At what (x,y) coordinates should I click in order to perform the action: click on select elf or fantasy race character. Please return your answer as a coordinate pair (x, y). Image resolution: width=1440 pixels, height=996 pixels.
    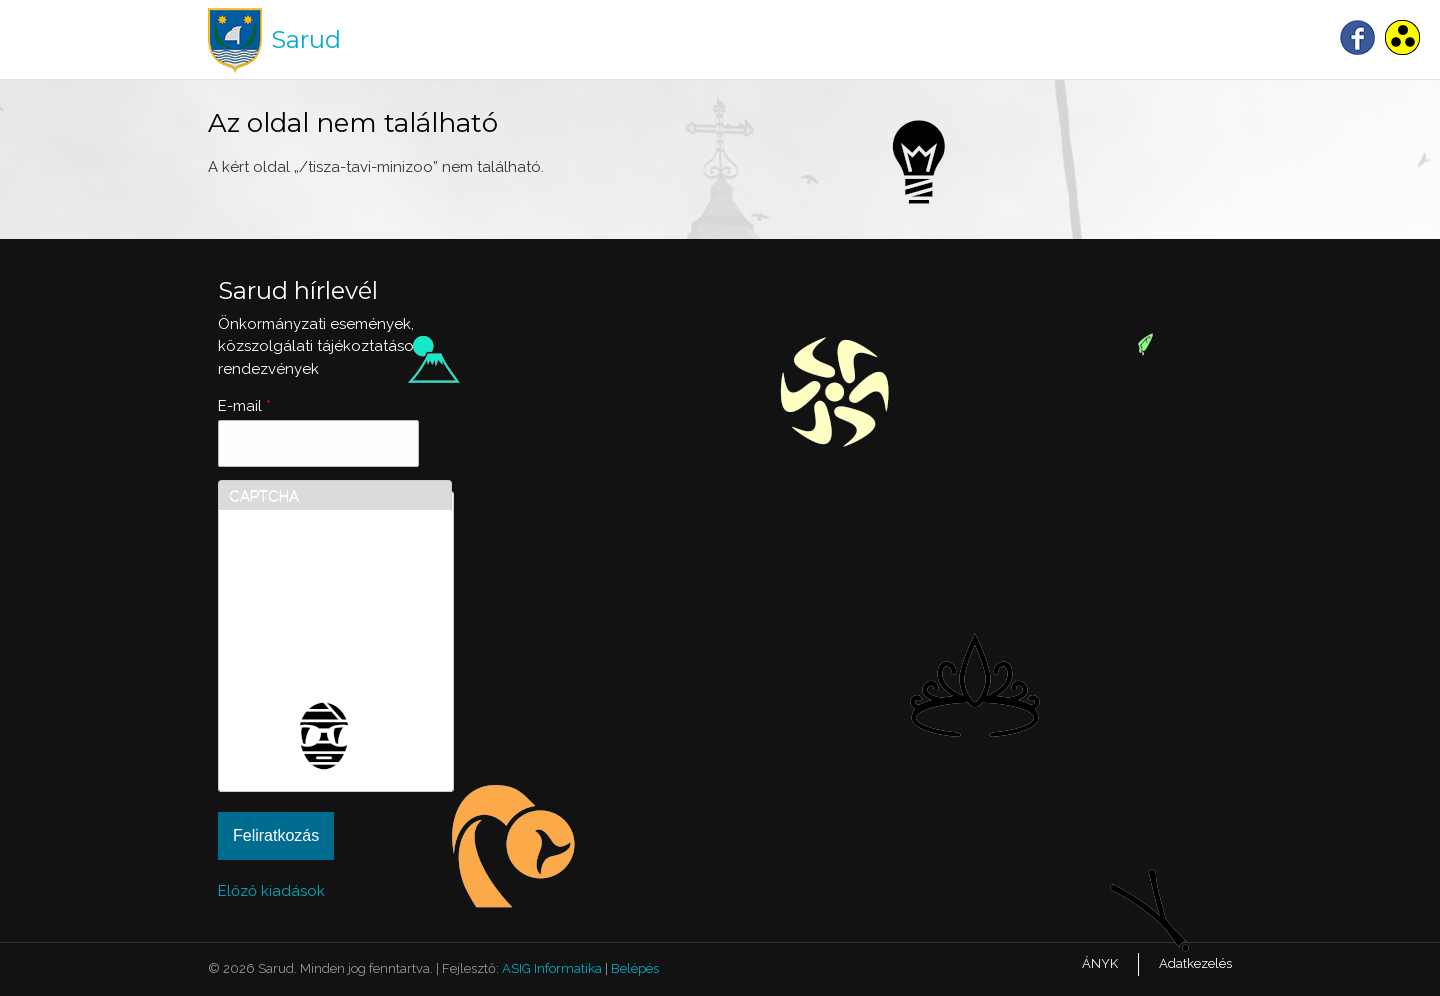
    Looking at the image, I should click on (1145, 344).